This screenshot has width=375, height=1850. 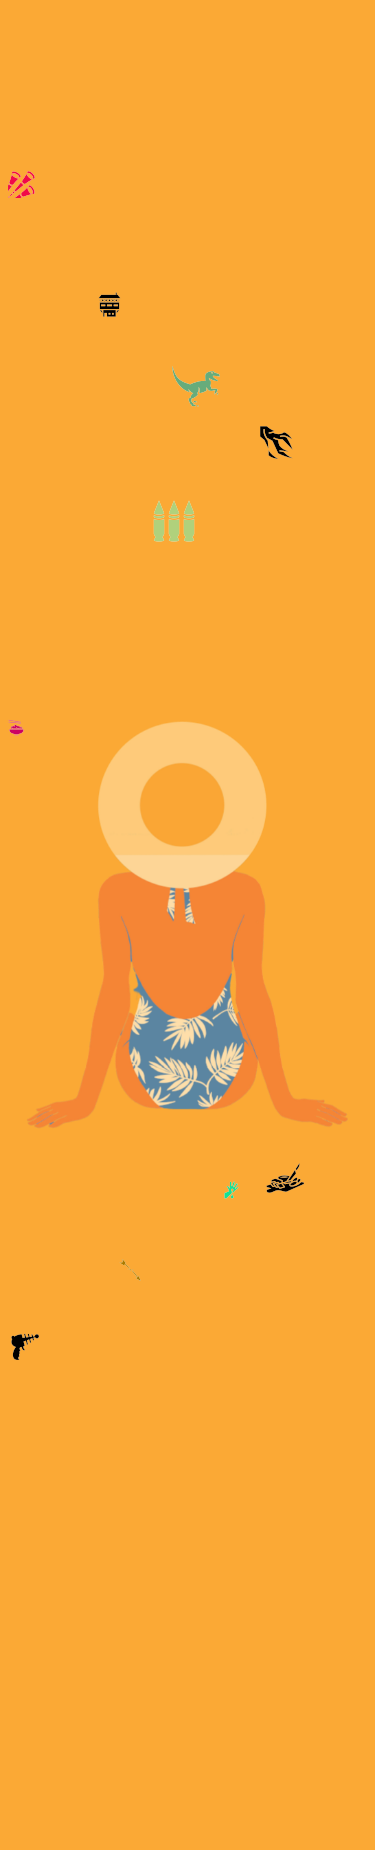 I want to click on a plant root or organic growth element, so click(x=276, y=442).